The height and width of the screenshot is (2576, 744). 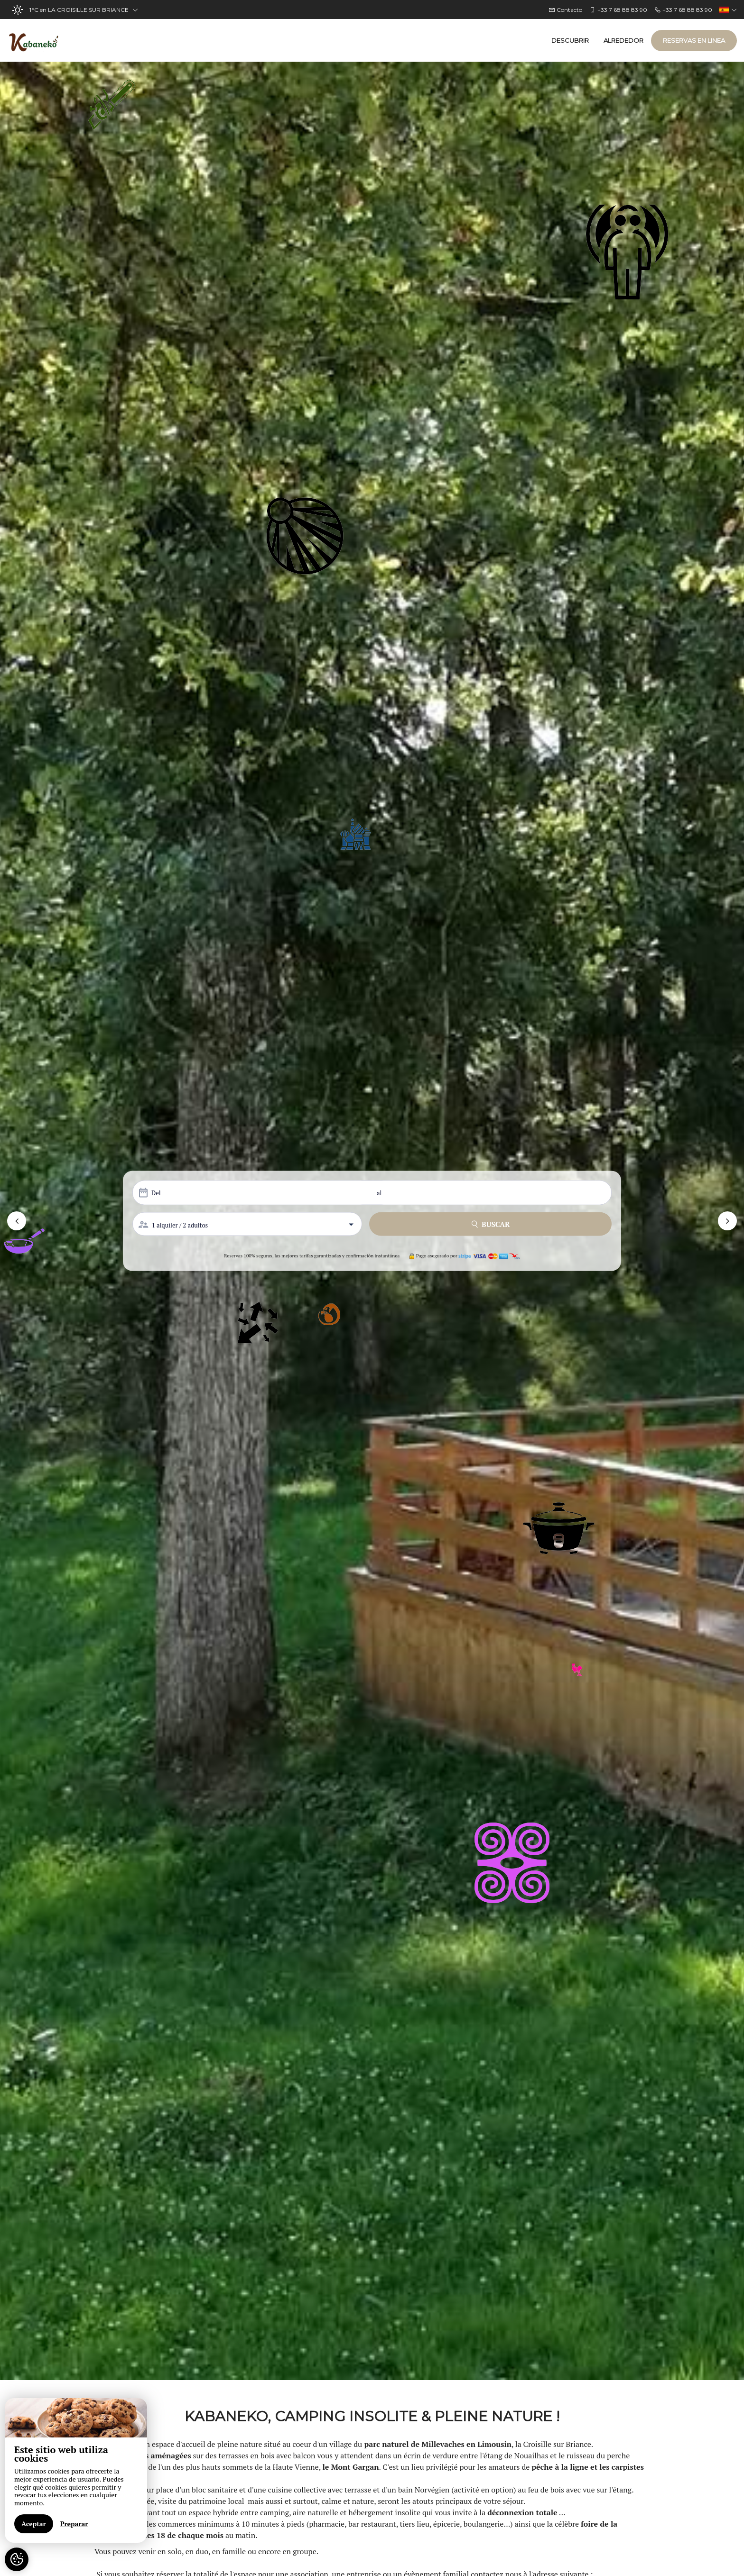 I want to click on indicates theft or pickpocketing in a game, so click(x=329, y=1314).